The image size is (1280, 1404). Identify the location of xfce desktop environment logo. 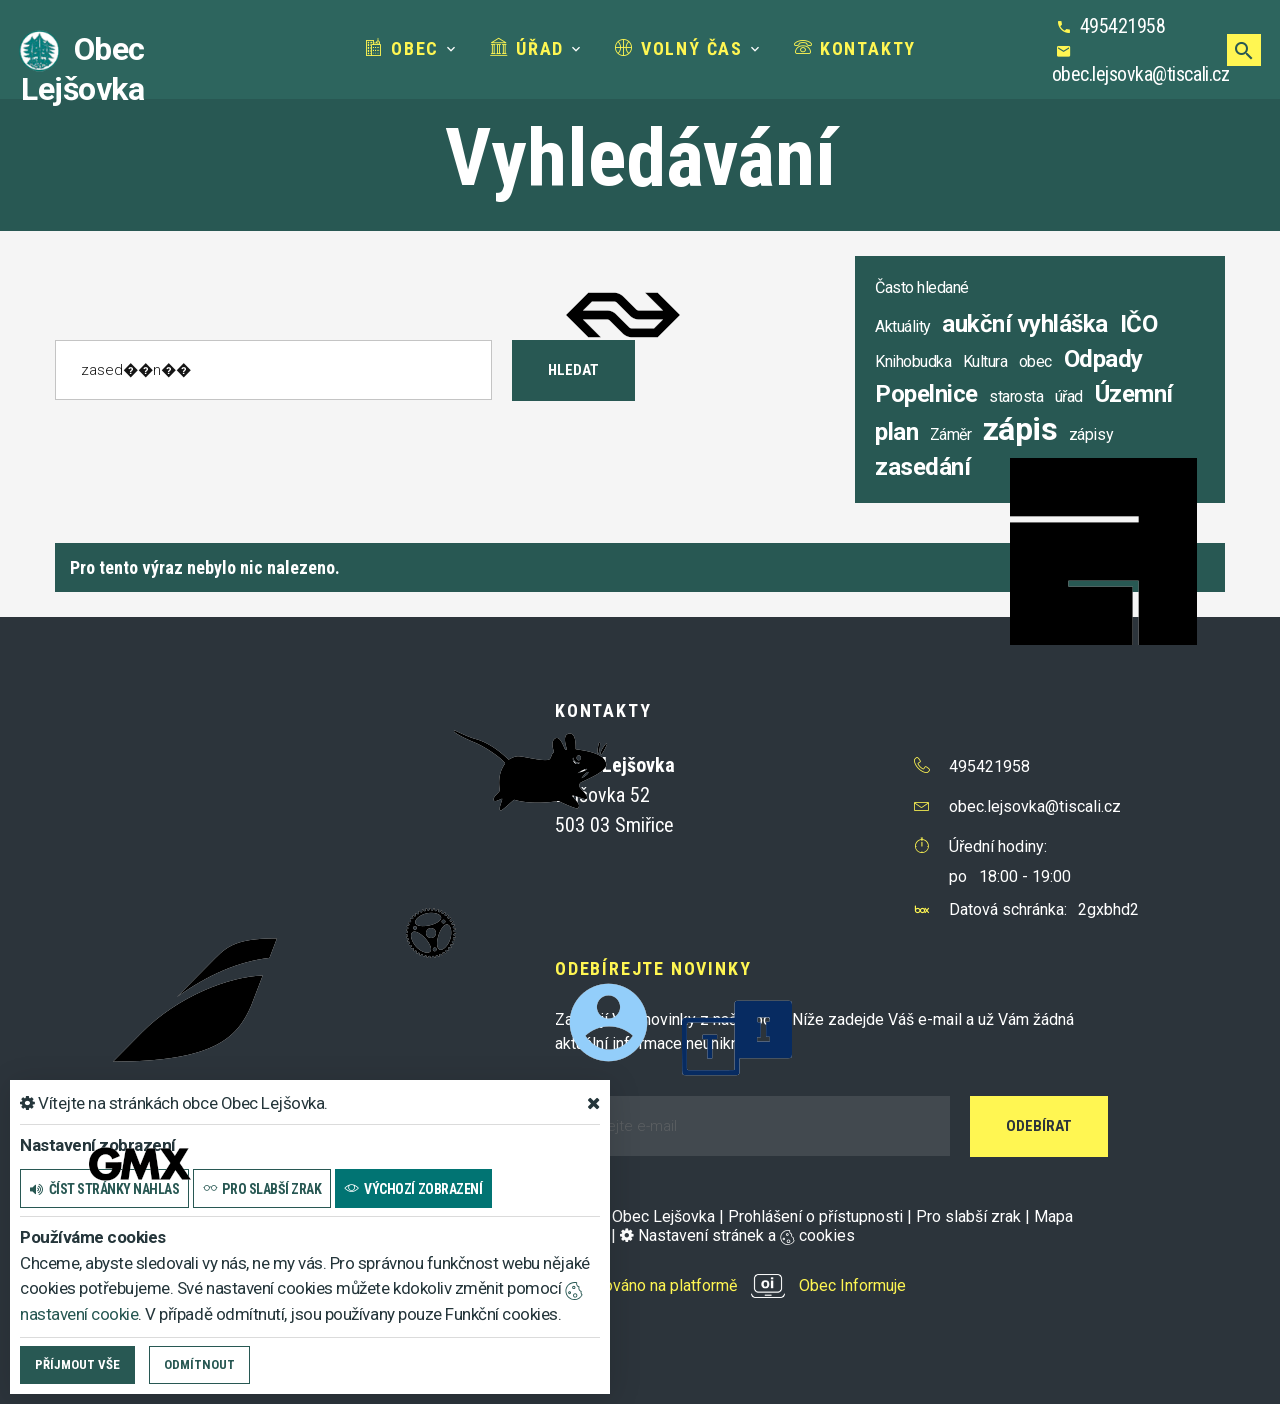
(530, 770).